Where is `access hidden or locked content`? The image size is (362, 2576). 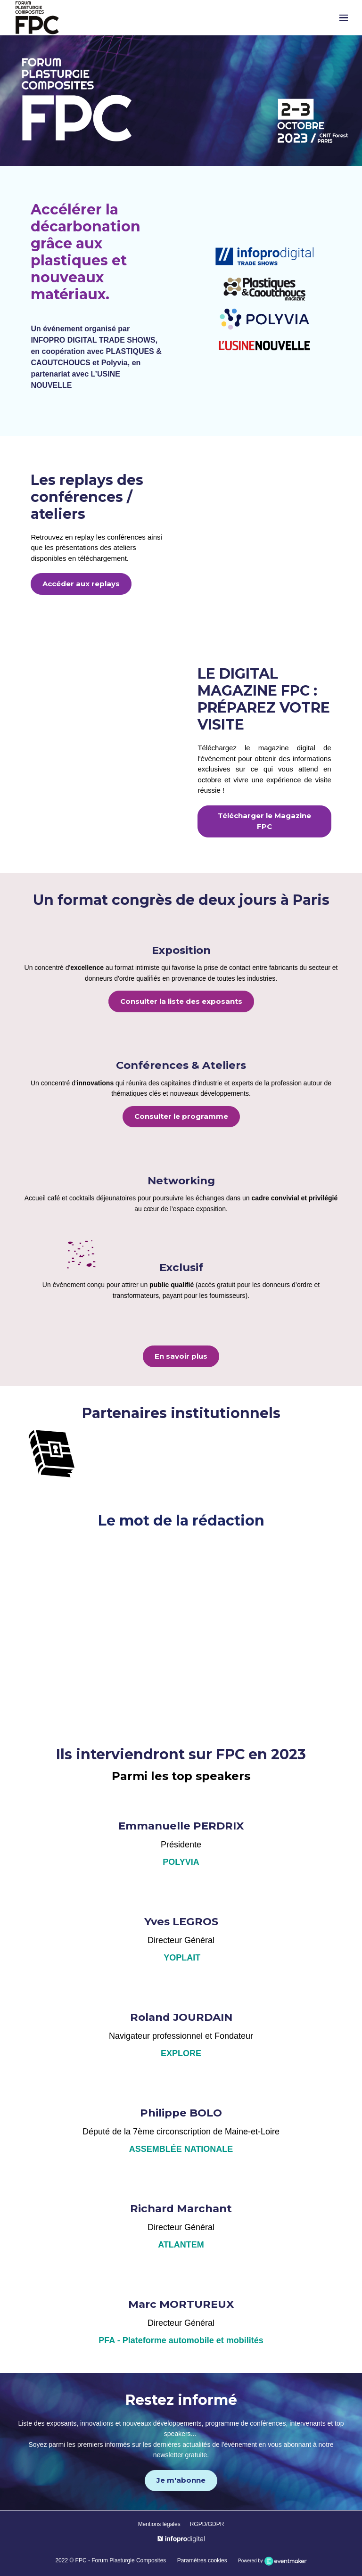 access hidden or locked content is located at coordinates (51, 1453).